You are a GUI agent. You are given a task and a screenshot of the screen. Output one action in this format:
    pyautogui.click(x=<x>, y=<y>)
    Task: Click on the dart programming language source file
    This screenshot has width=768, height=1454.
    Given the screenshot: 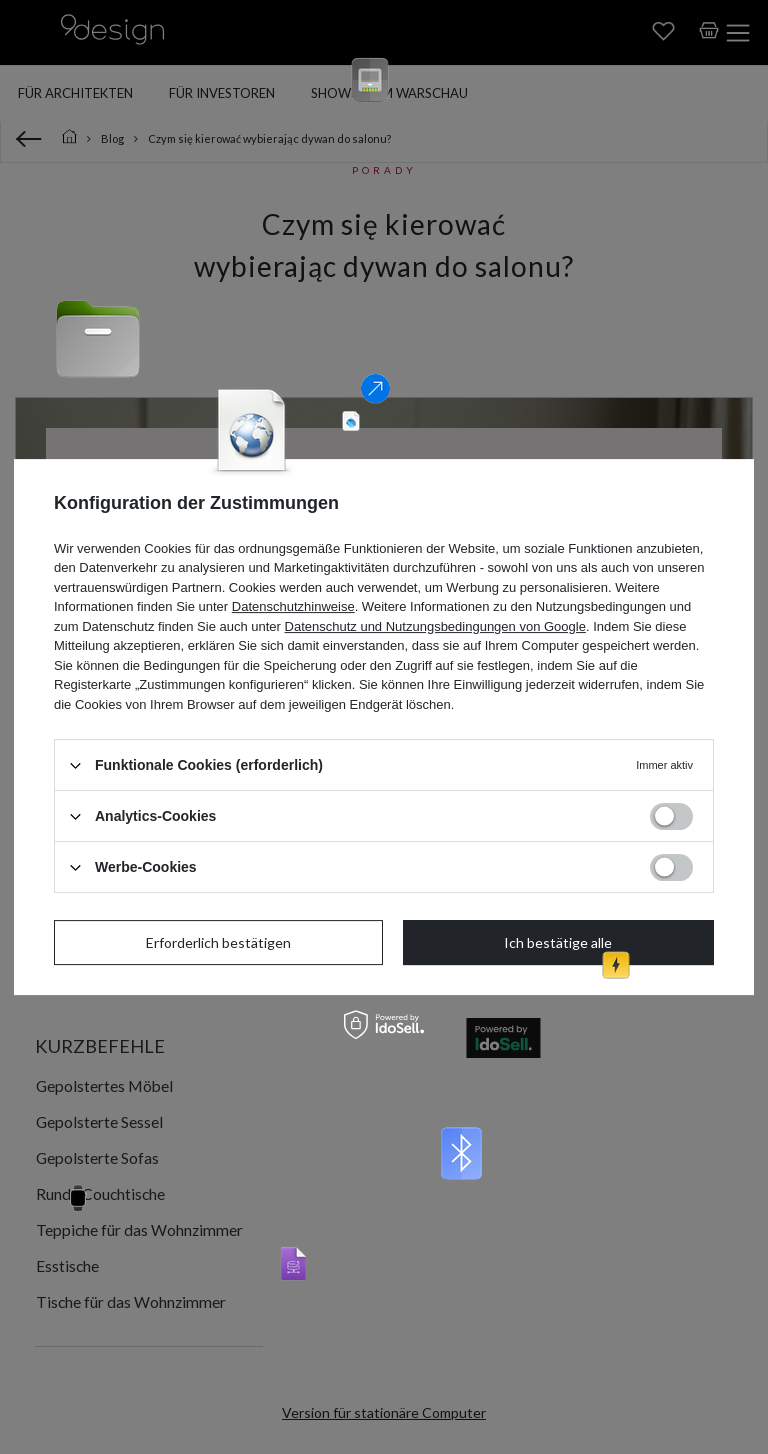 What is the action you would take?
    pyautogui.click(x=351, y=421)
    